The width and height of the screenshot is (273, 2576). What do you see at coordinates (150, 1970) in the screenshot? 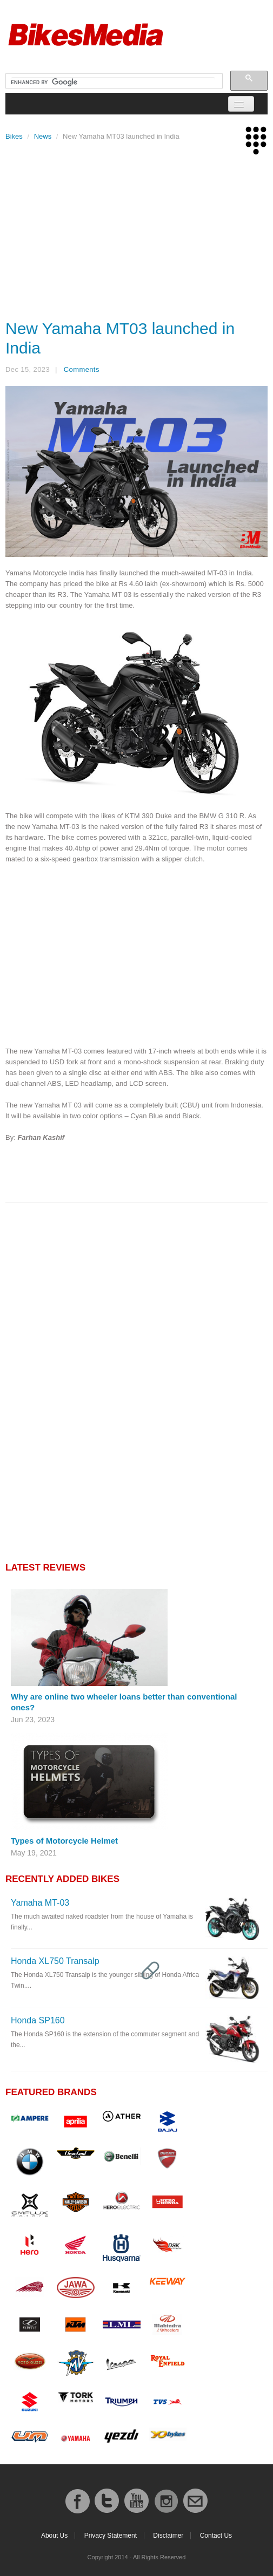
I see `access medication reminders or prescriptions` at bounding box center [150, 1970].